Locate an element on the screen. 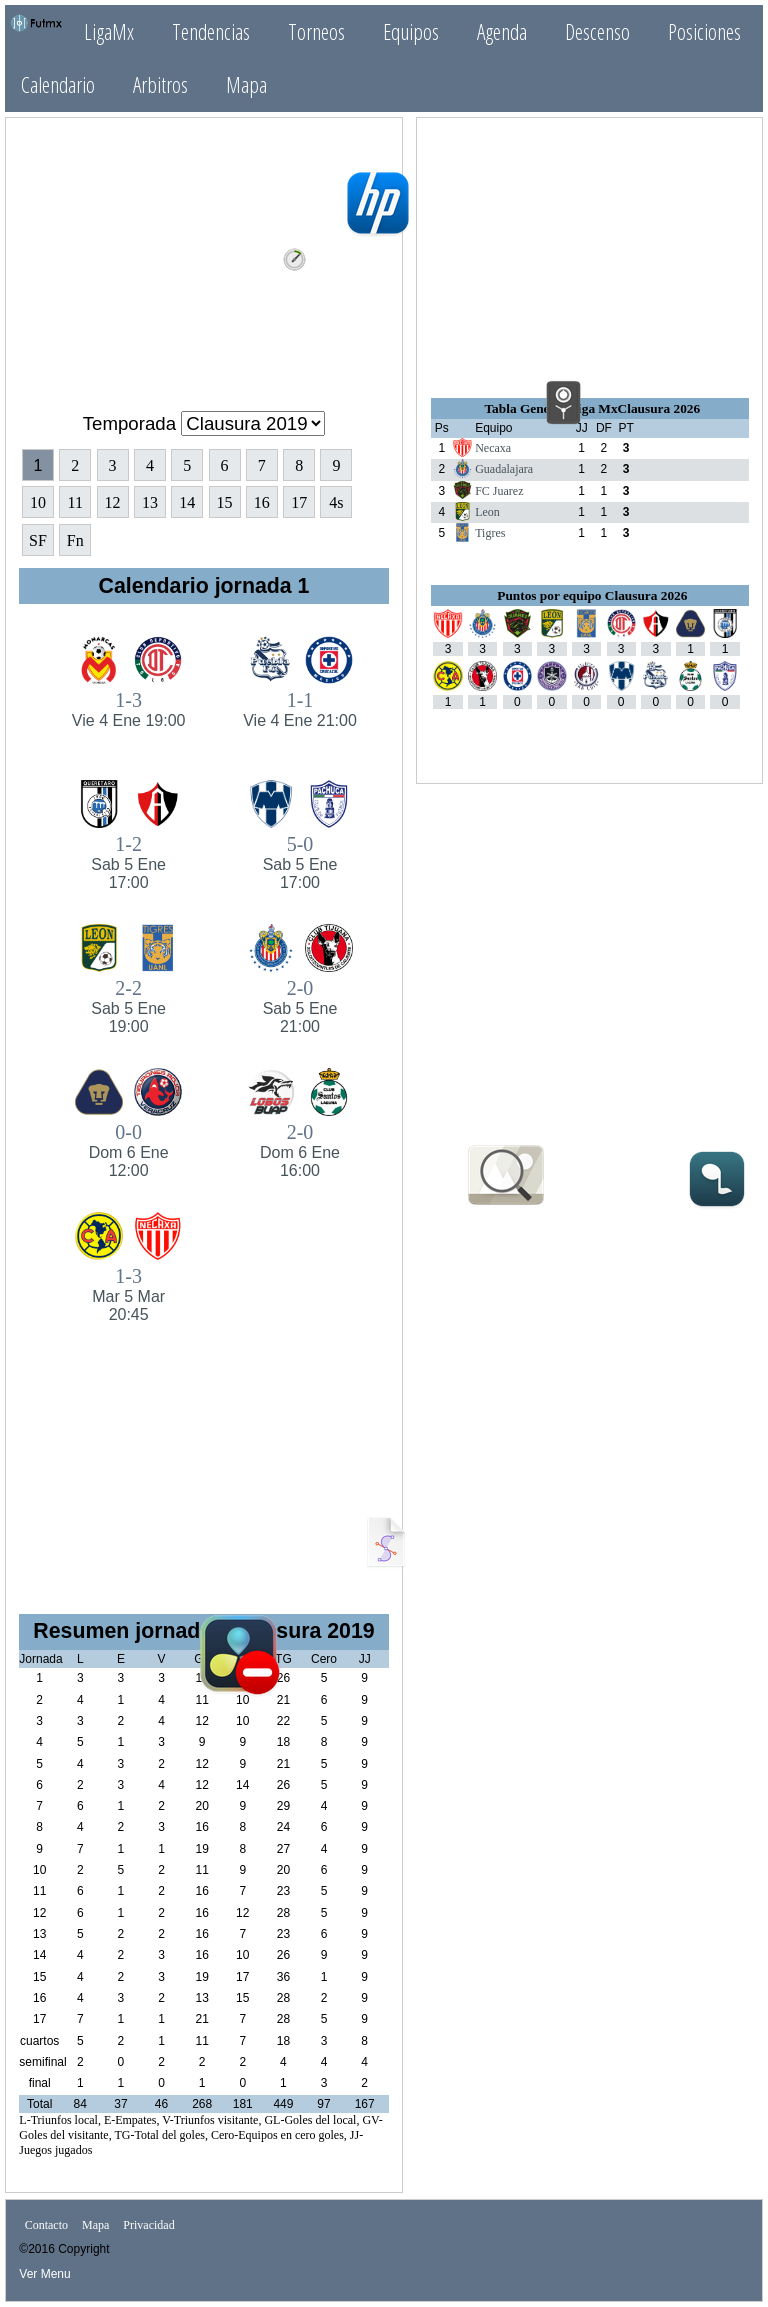 The width and height of the screenshot is (768, 2307). uninstall DaVinci Resolve application is located at coordinates (238, 1653).